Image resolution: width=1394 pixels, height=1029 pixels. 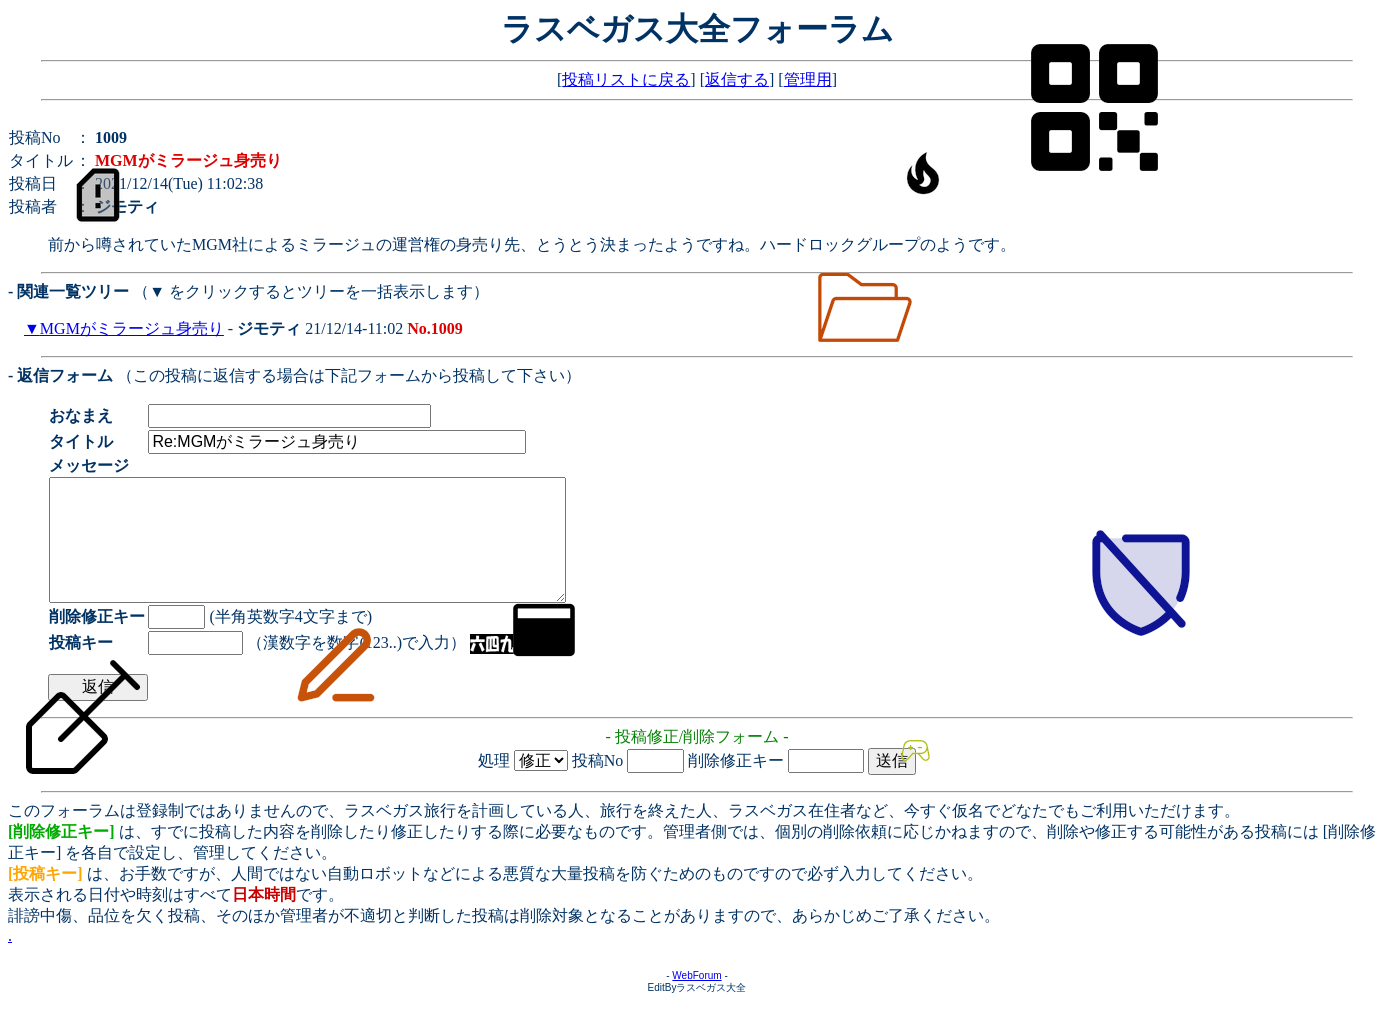 I want to click on access games or gaming features, so click(x=915, y=750).